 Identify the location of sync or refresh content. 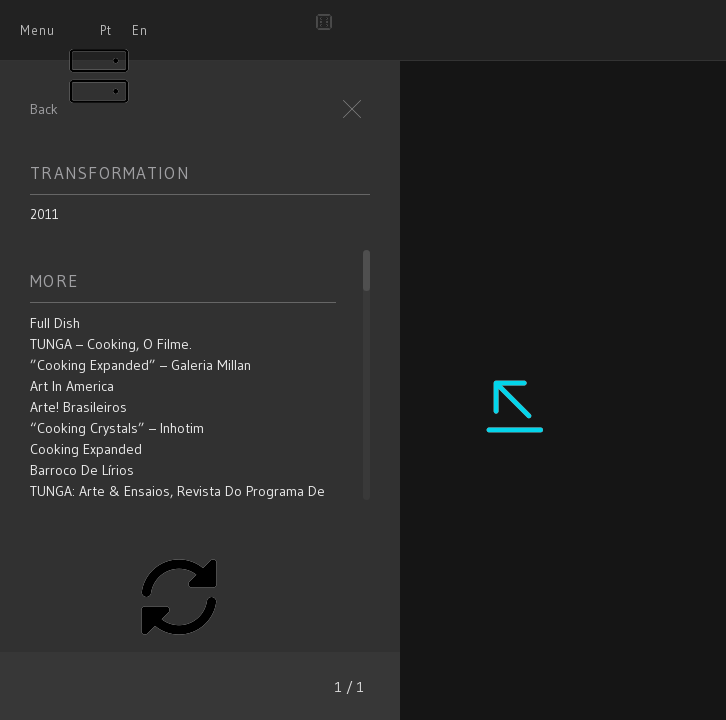
(179, 597).